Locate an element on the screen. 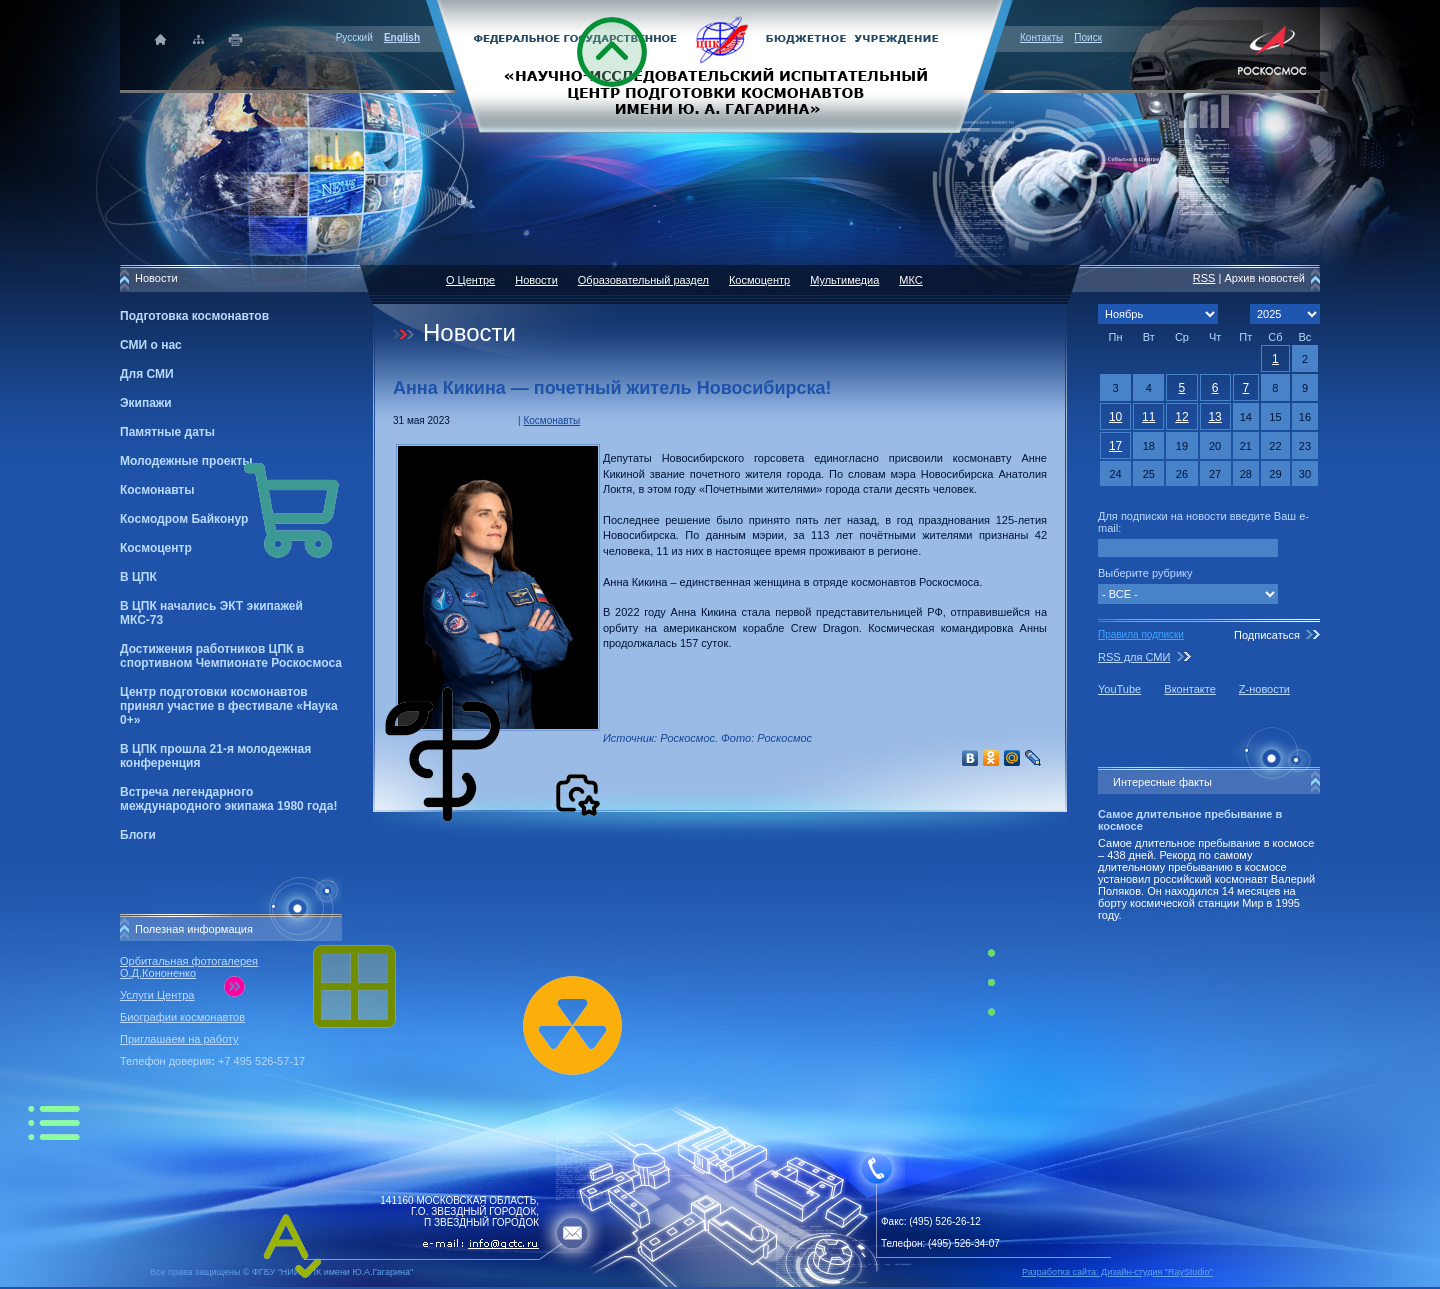 The width and height of the screenshot is (1440, 1289). access health or medical services is located at coordinates (447, 754).